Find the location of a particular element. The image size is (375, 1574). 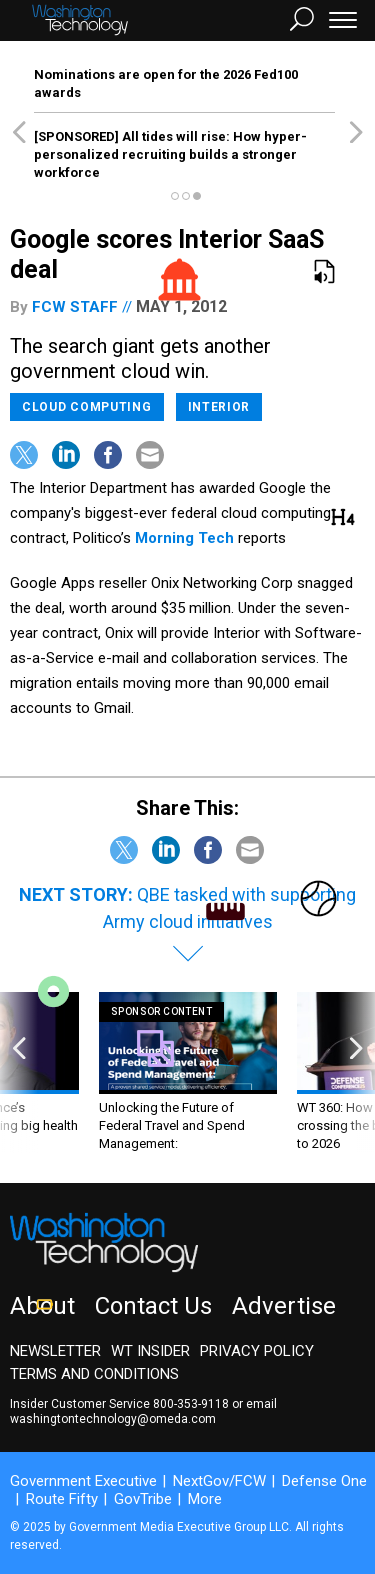

indicates battery is empty or critically low is located at coordinates (44, 1303).